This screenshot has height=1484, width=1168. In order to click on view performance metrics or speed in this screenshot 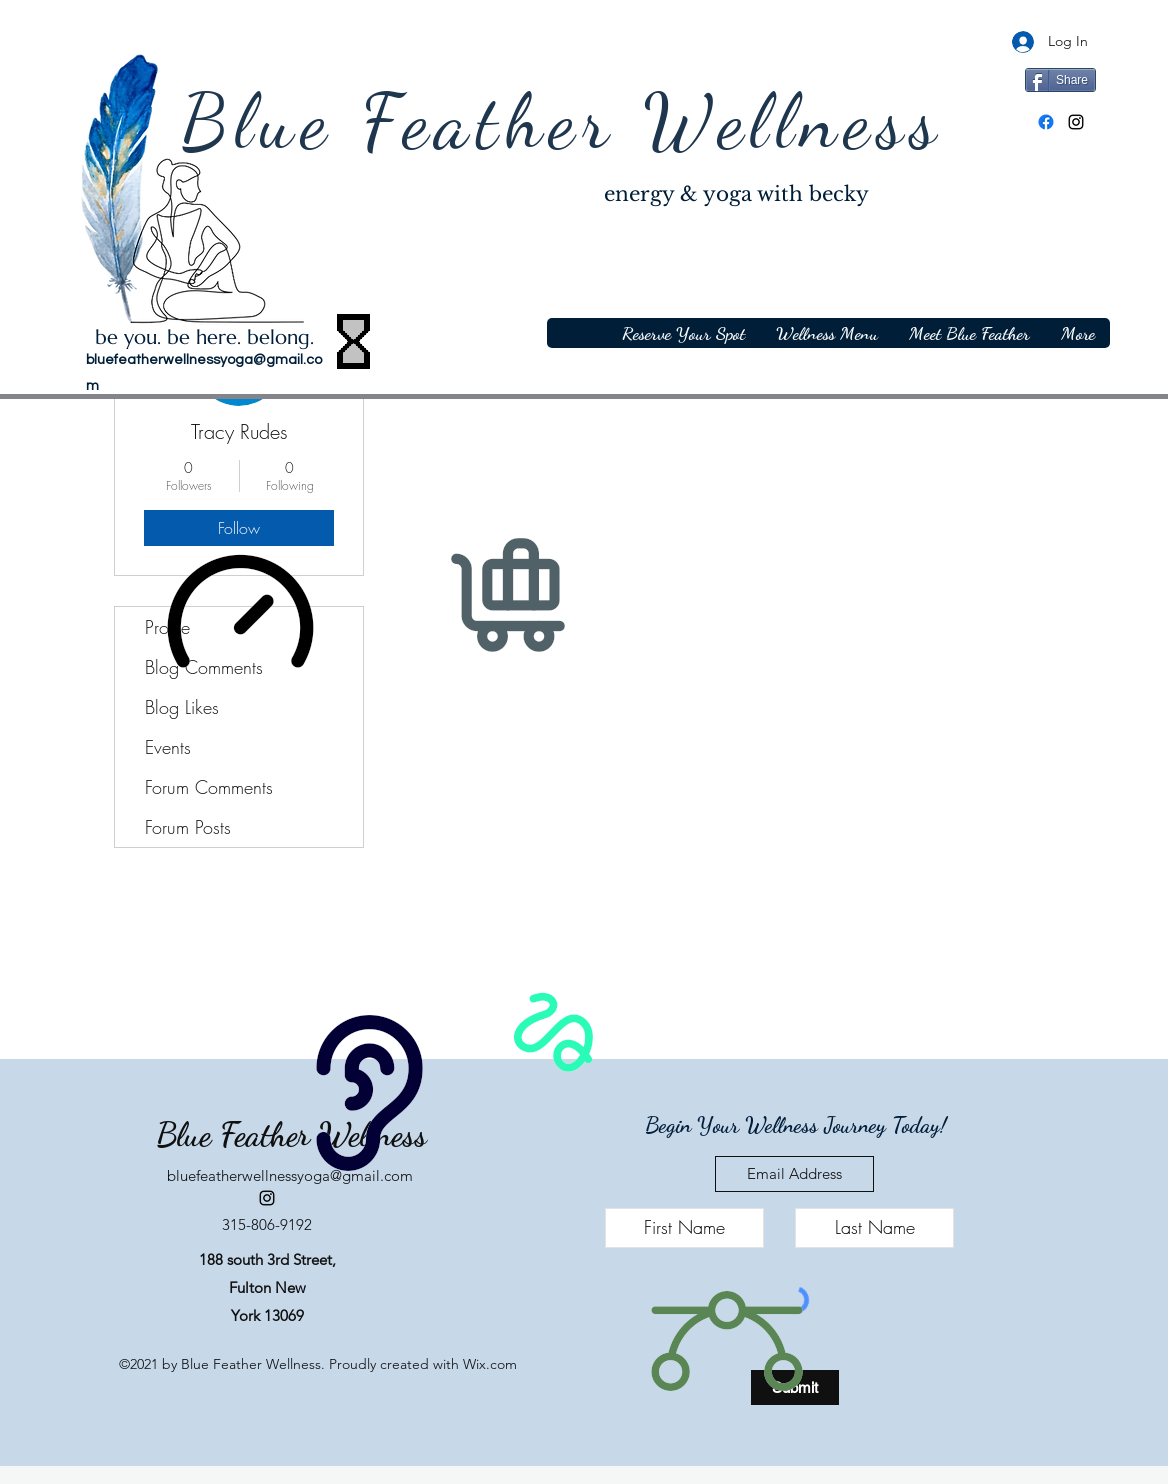, I will do `click(240, 614)`.